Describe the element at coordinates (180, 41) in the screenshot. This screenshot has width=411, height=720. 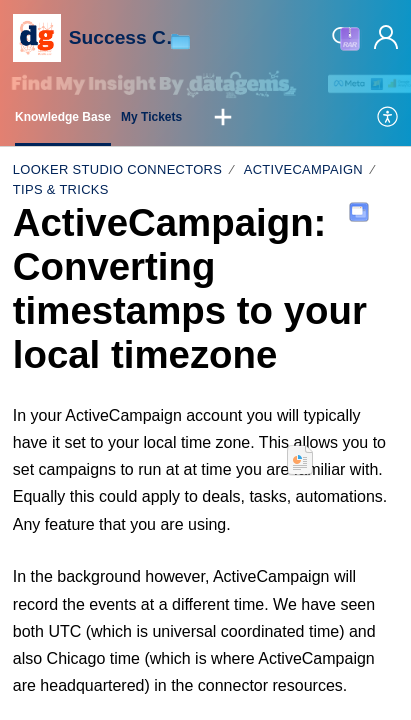
I see `folder template for creating custom folder icons` at that location.